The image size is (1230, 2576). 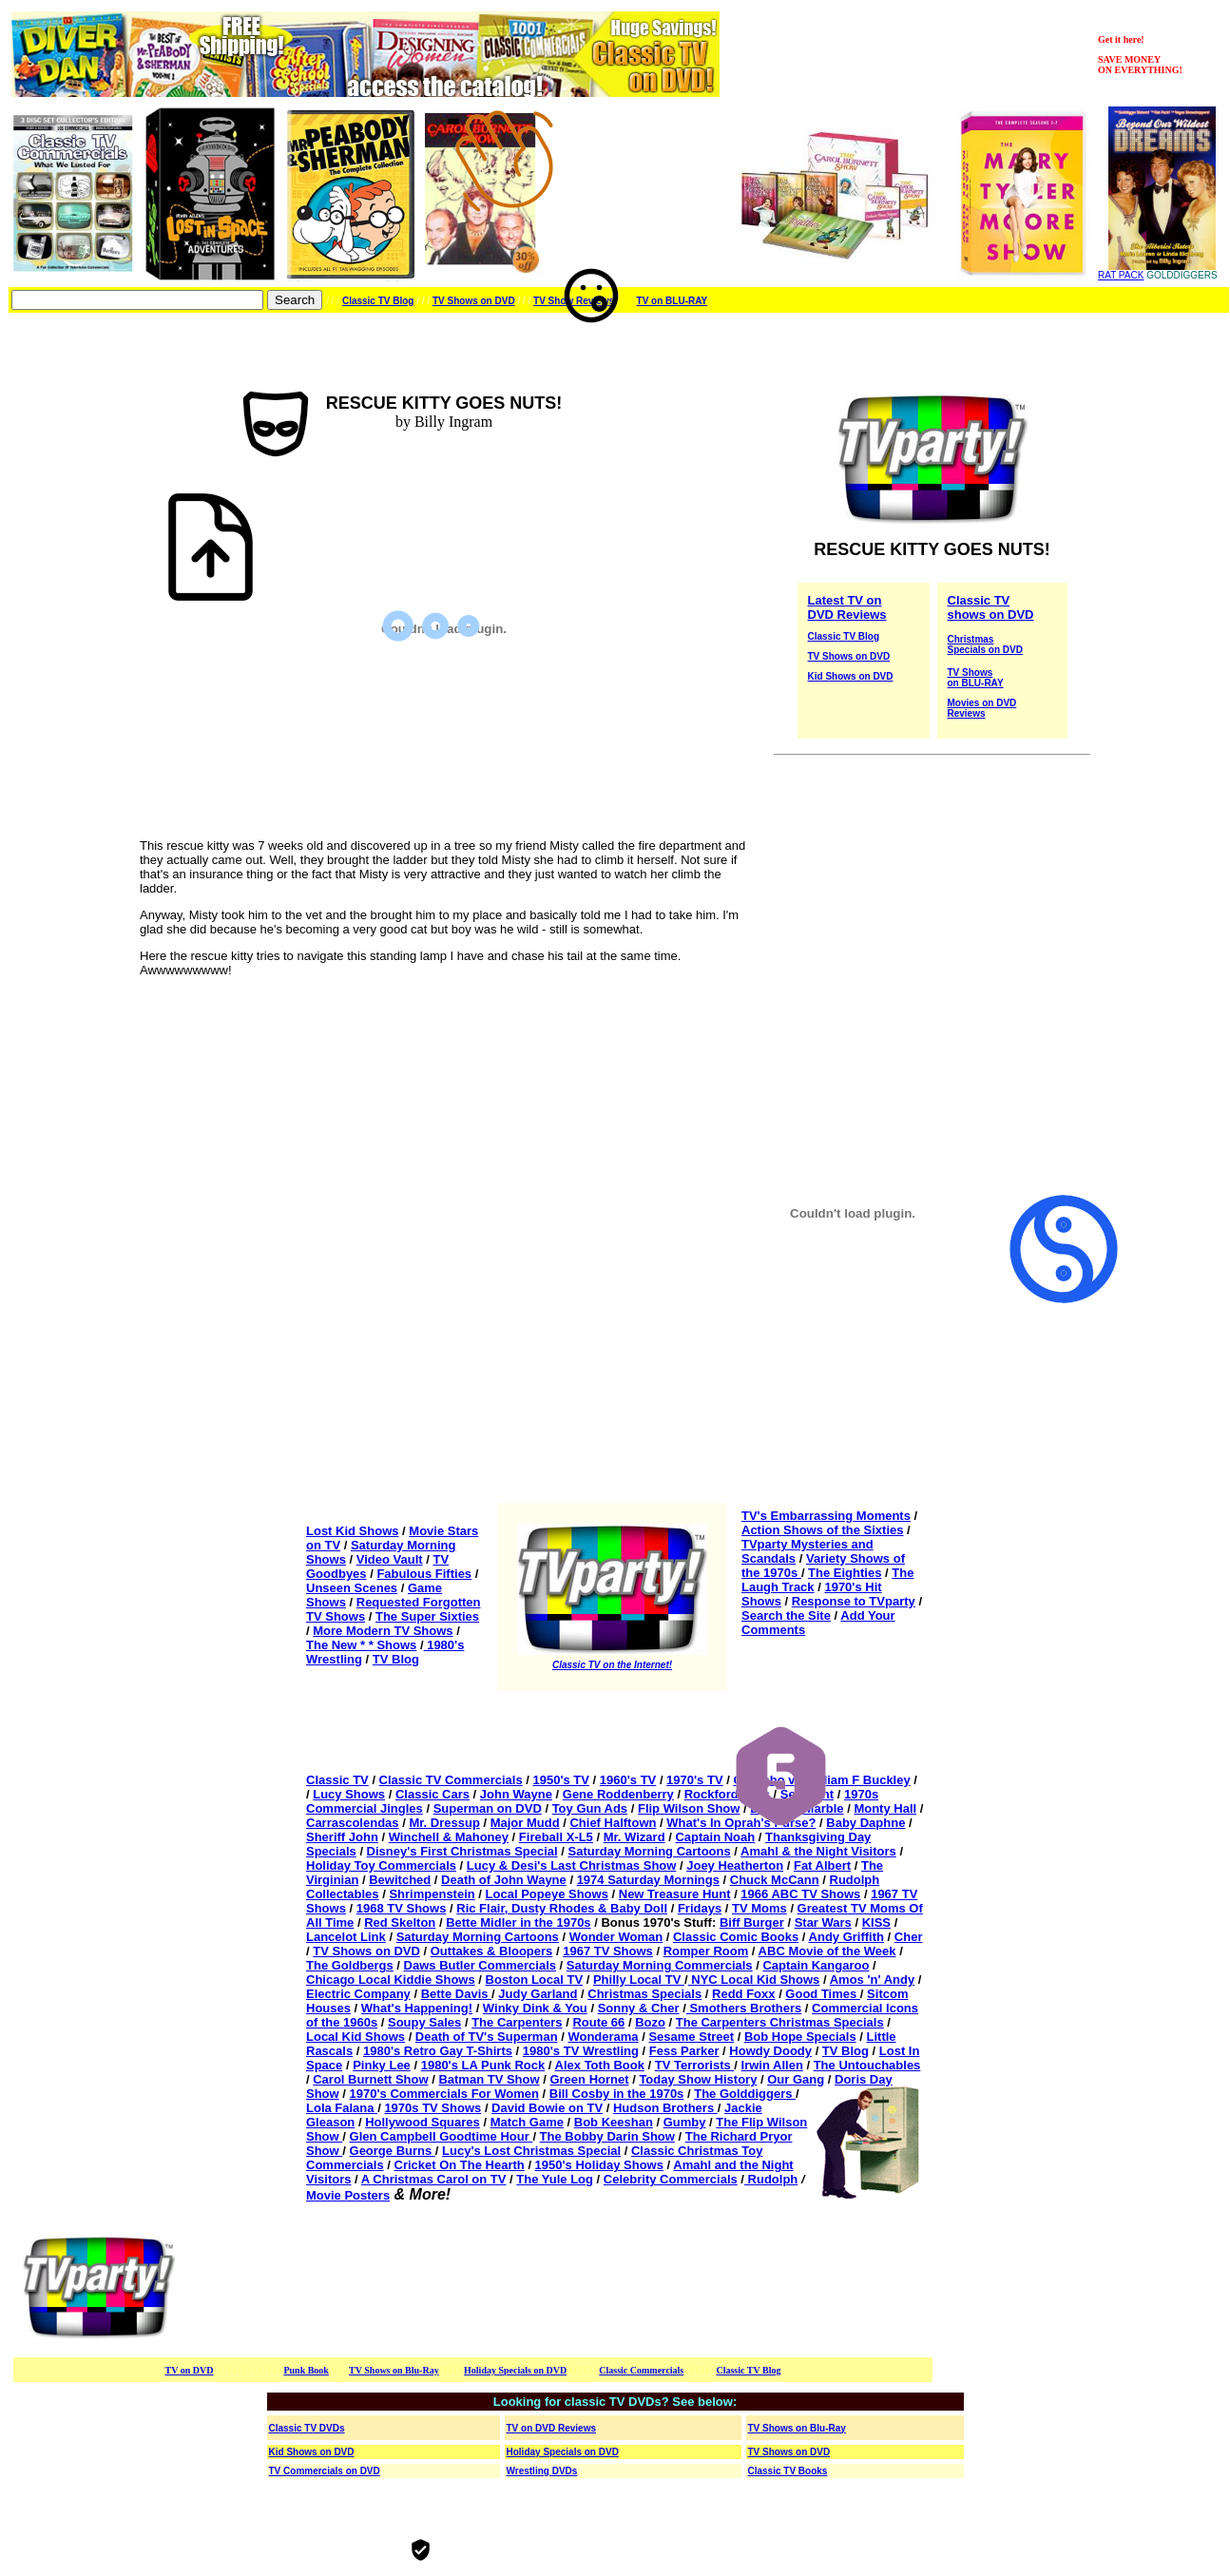 I want to click on upload a document or file, so click(x=210, y=547).